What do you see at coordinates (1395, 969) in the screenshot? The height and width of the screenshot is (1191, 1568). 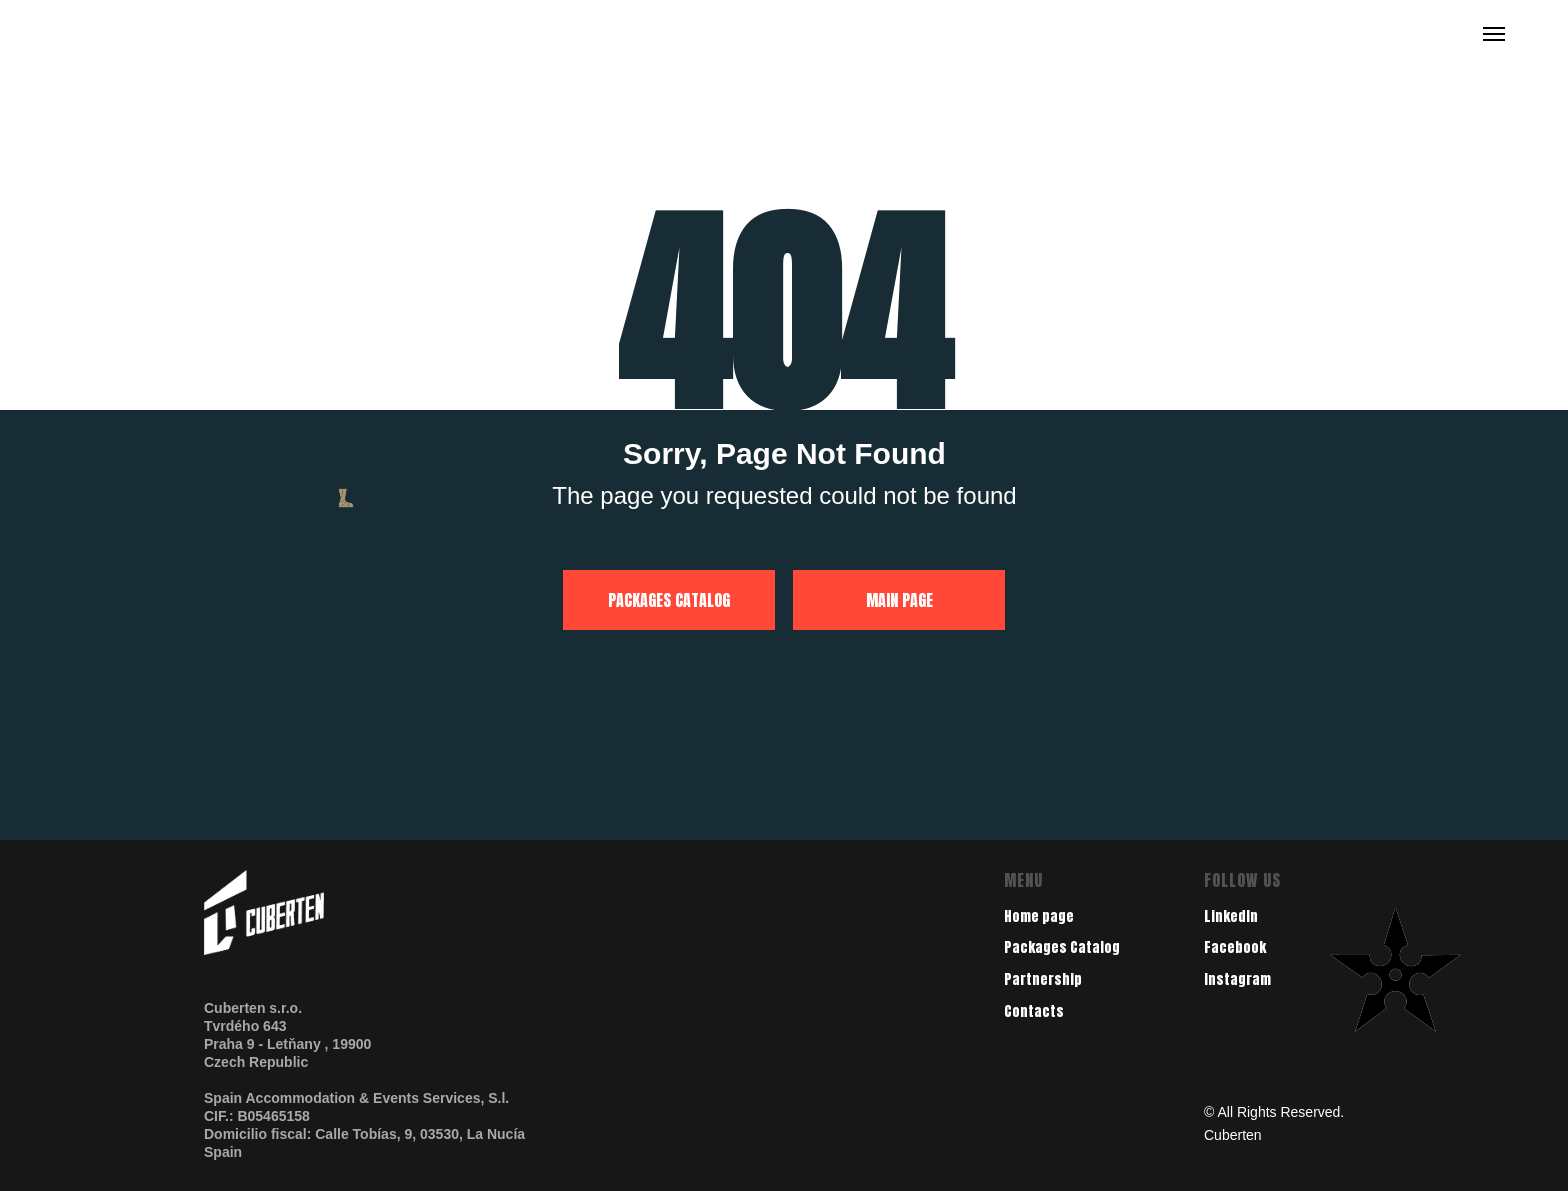 I see `ninja or stealth game mode` at bounding box center [1395, 969].